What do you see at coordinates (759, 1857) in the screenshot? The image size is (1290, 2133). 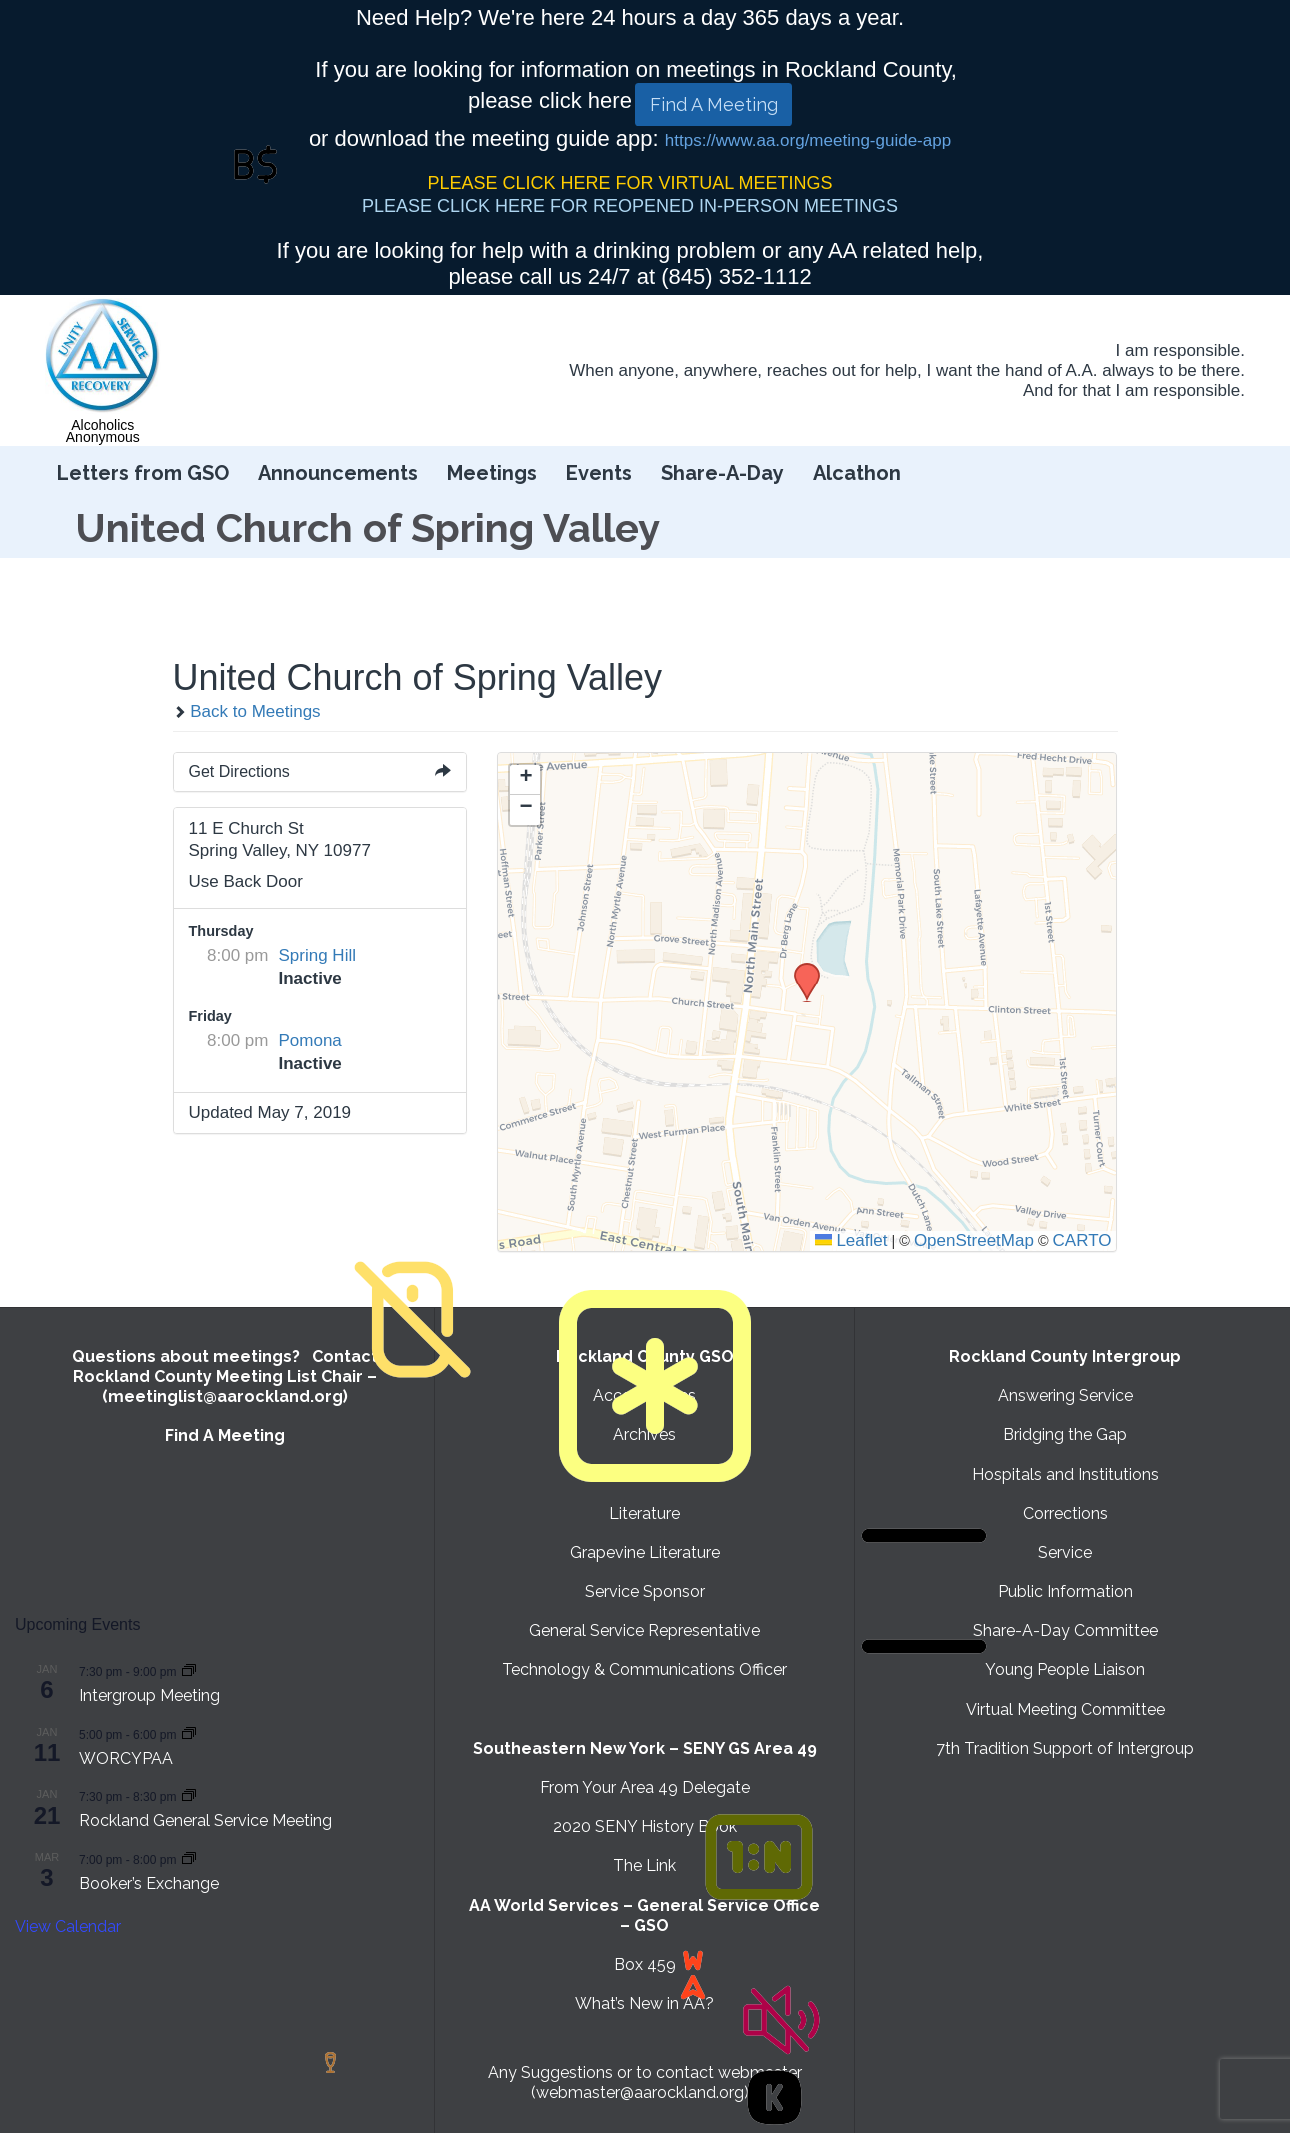 I see `indicates a one-to-many database relationship` at bounding box center [759, 1857].